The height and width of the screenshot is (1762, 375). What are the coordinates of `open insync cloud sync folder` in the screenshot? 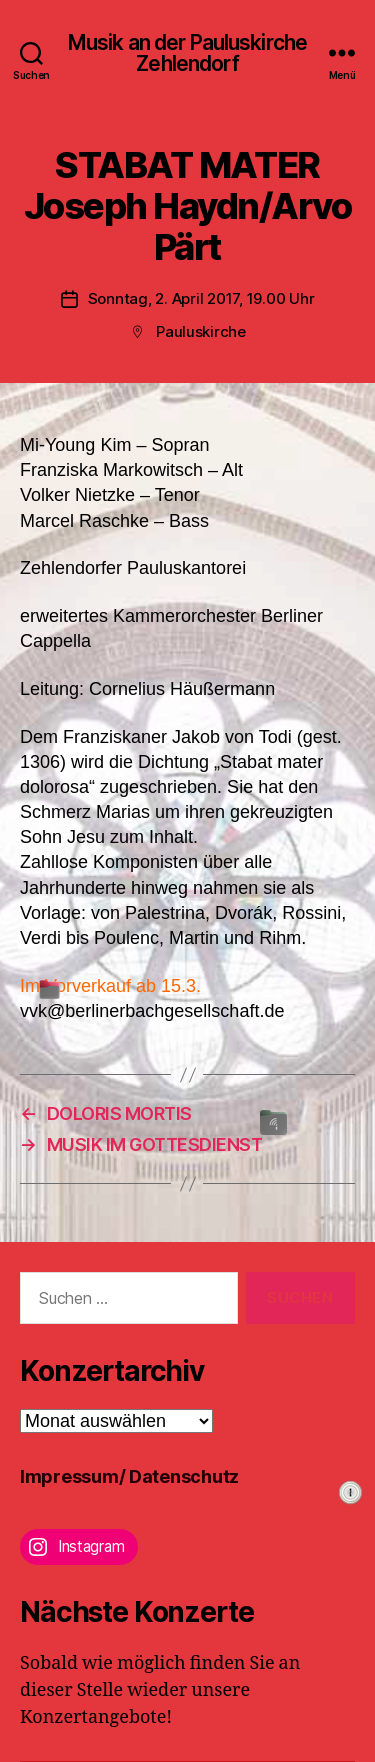 It's located at (273, 1122).